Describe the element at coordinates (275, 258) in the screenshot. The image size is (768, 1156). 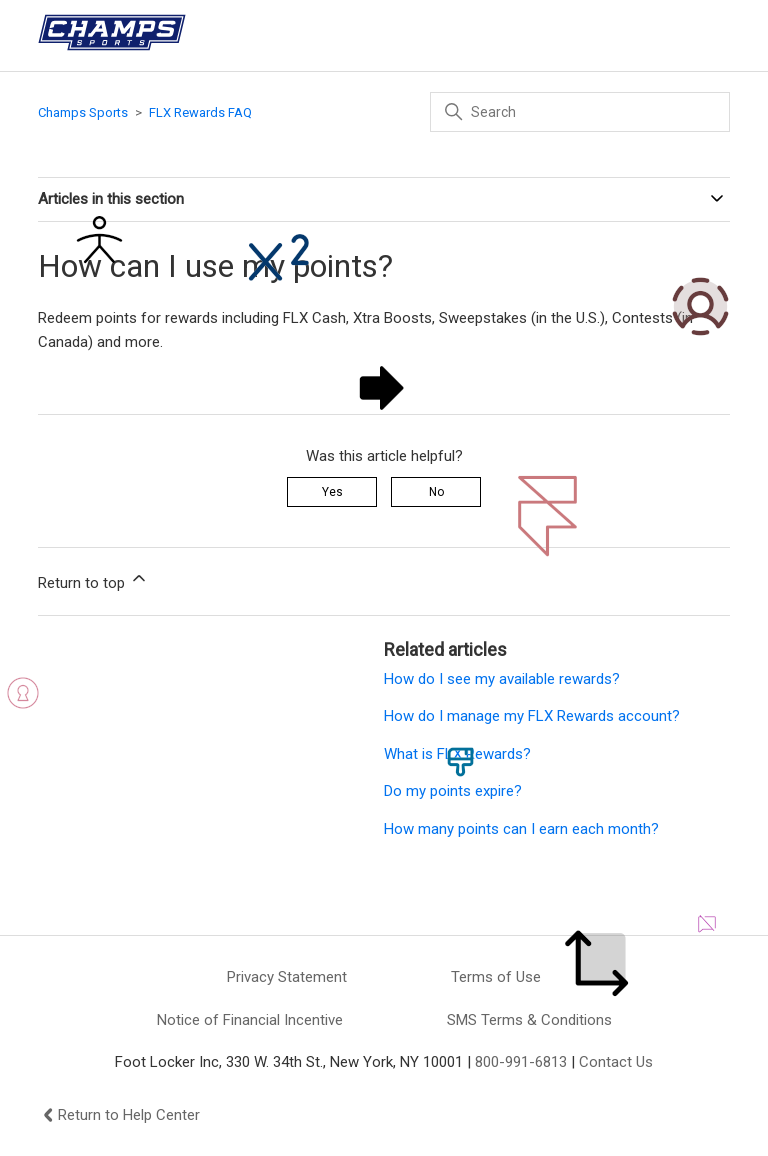
I see `apply superscript formatting to selected text` at that location.